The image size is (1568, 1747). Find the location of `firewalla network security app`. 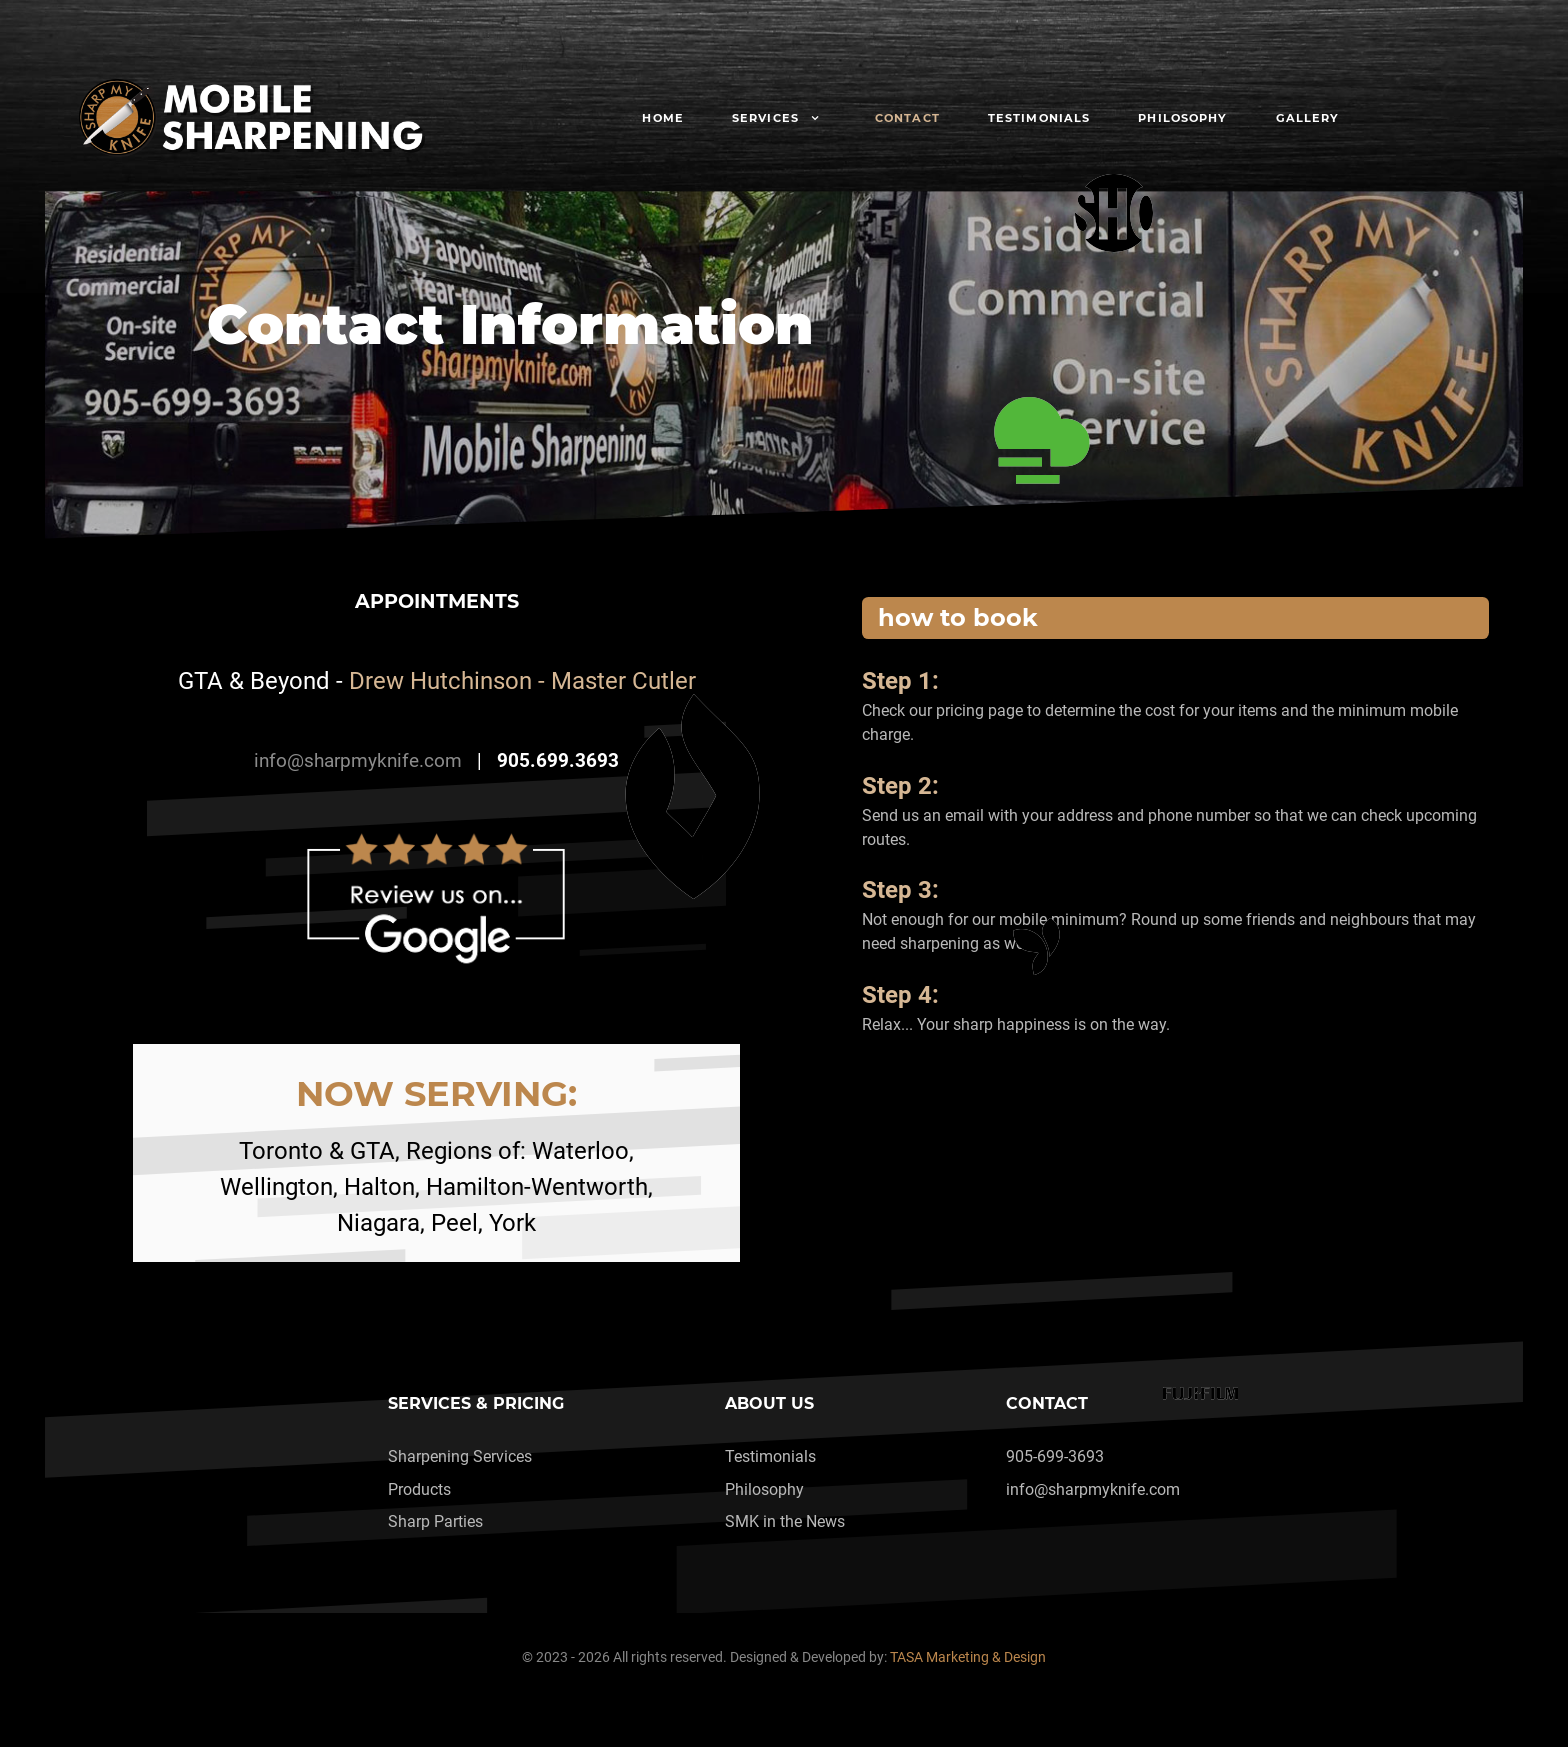

firewalla network security app is located at coordinates (692, 796).